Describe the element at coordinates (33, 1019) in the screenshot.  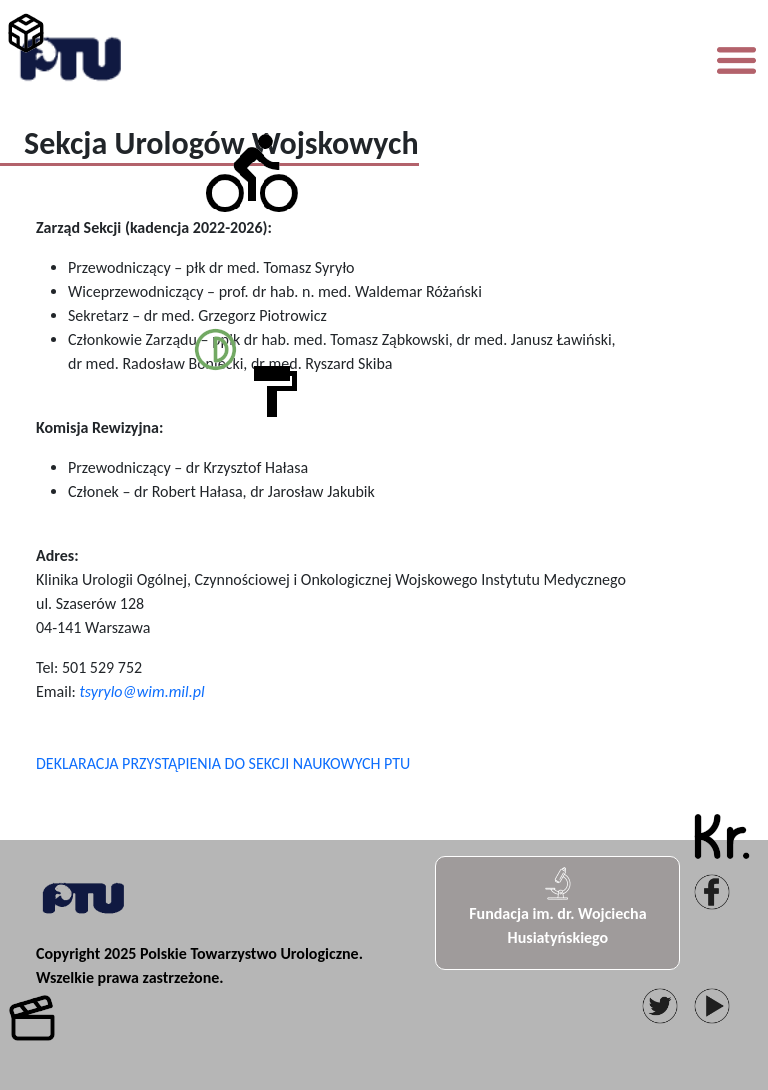
I see `access video or movie content` at that location.